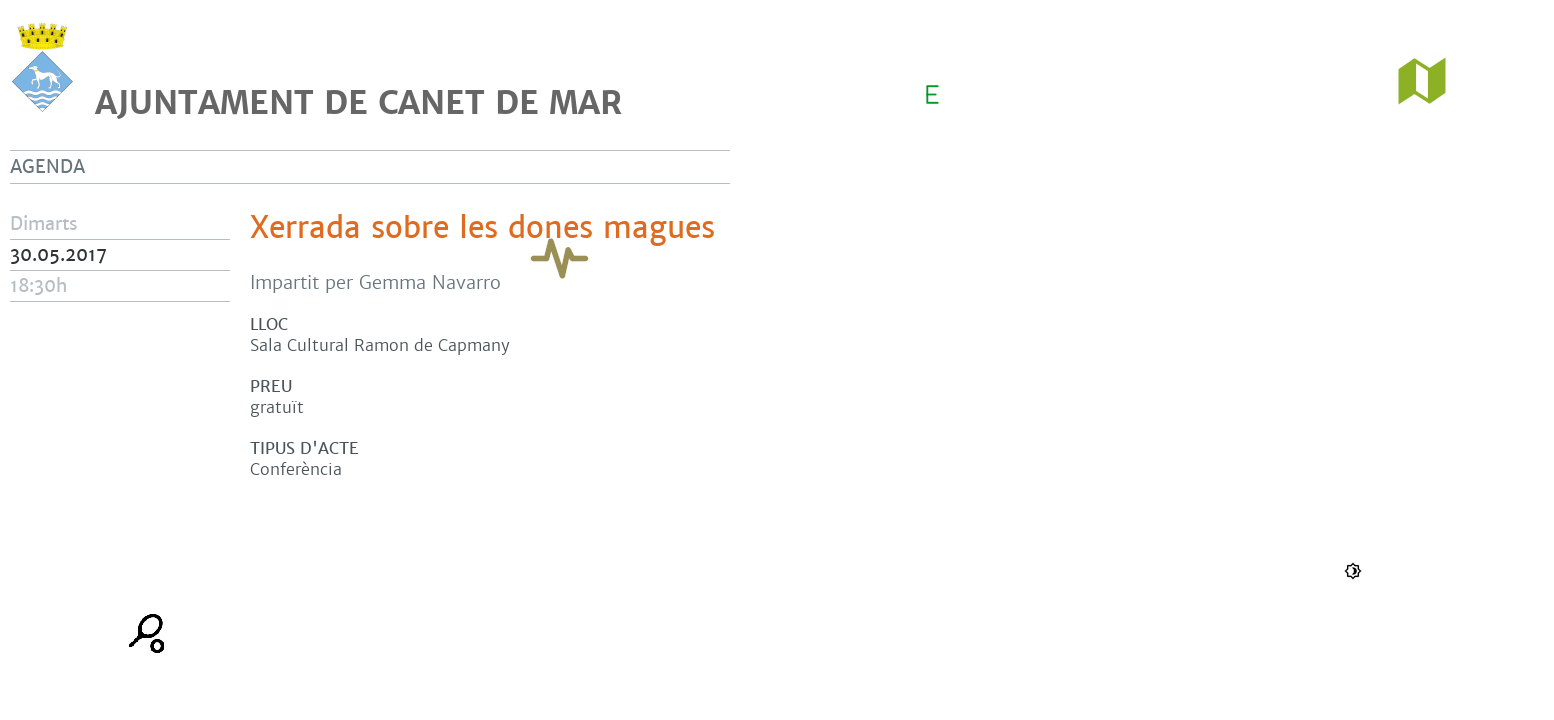 This screenshot has width=1554, height=720. What do you see at coordinates (932, 94) in the screenshot?
I see `represents the letter E in text formatting or typography options` at bounding box center [932, 94].